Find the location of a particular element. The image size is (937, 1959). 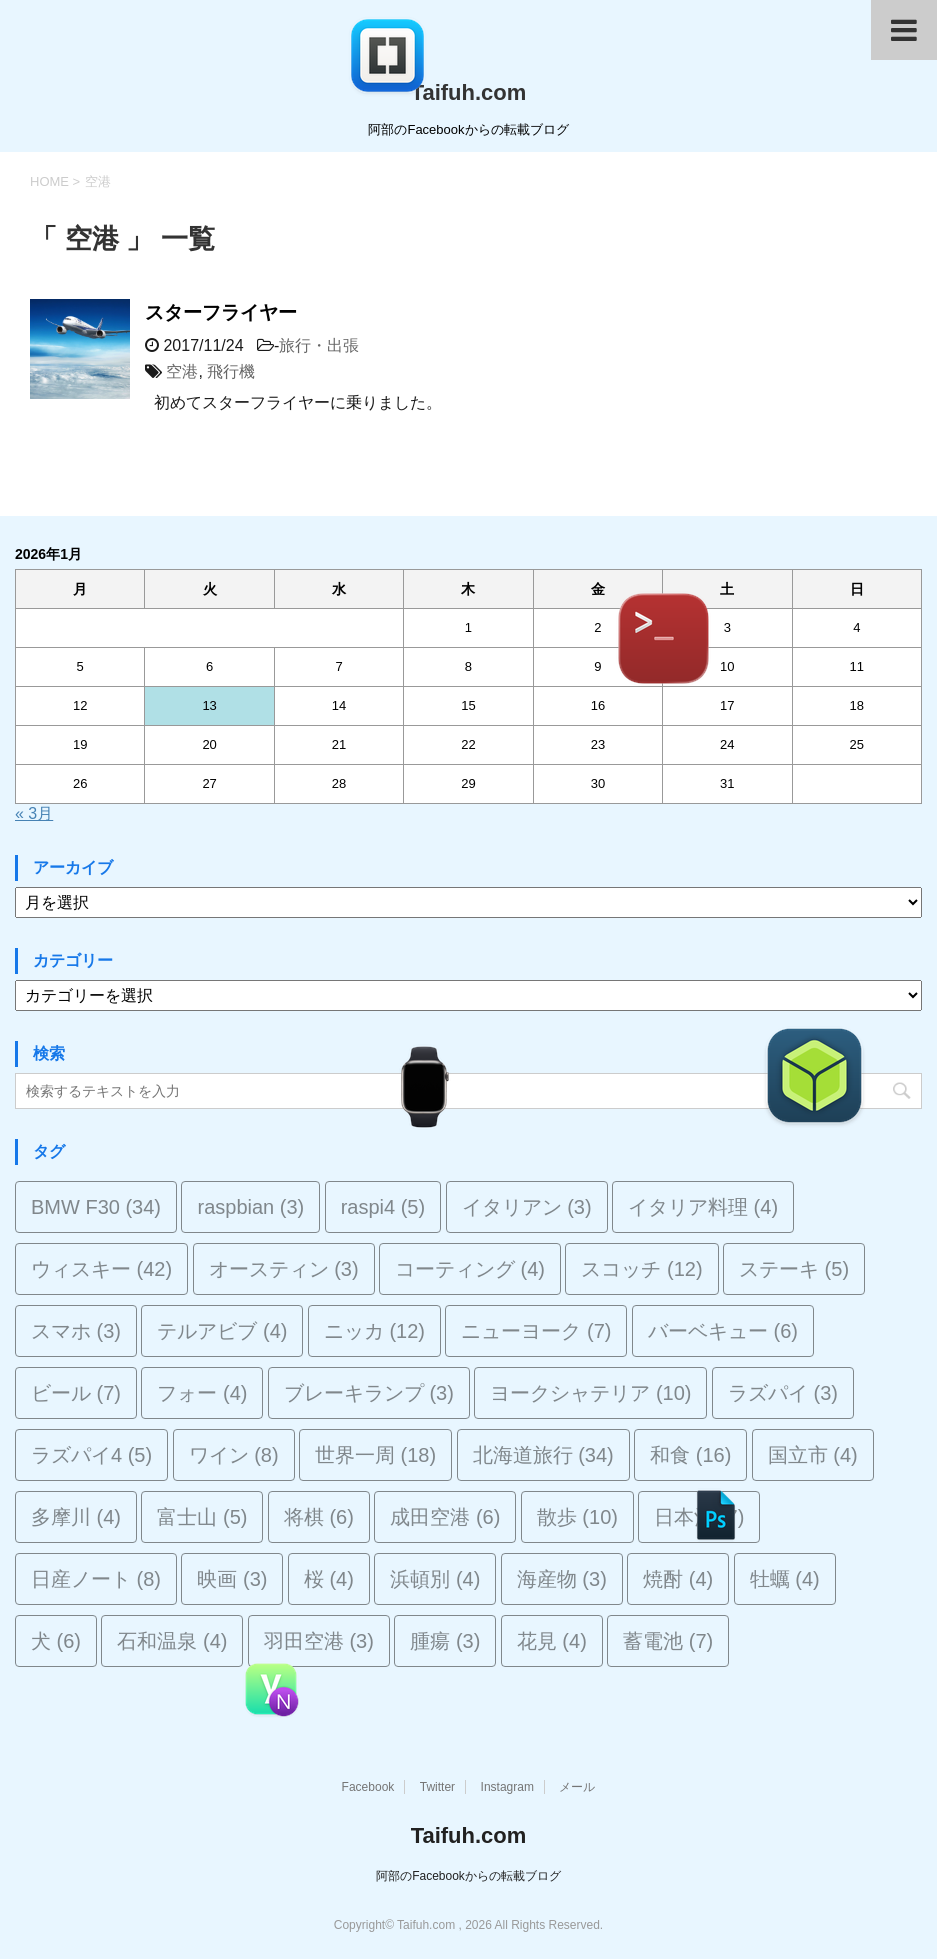

apple watch series 7 or 8 device icon is located at coordinates (424, 1087).